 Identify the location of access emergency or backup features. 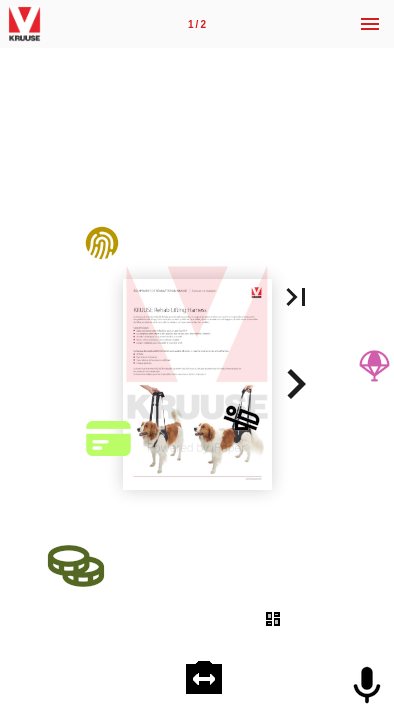
(374, 366).